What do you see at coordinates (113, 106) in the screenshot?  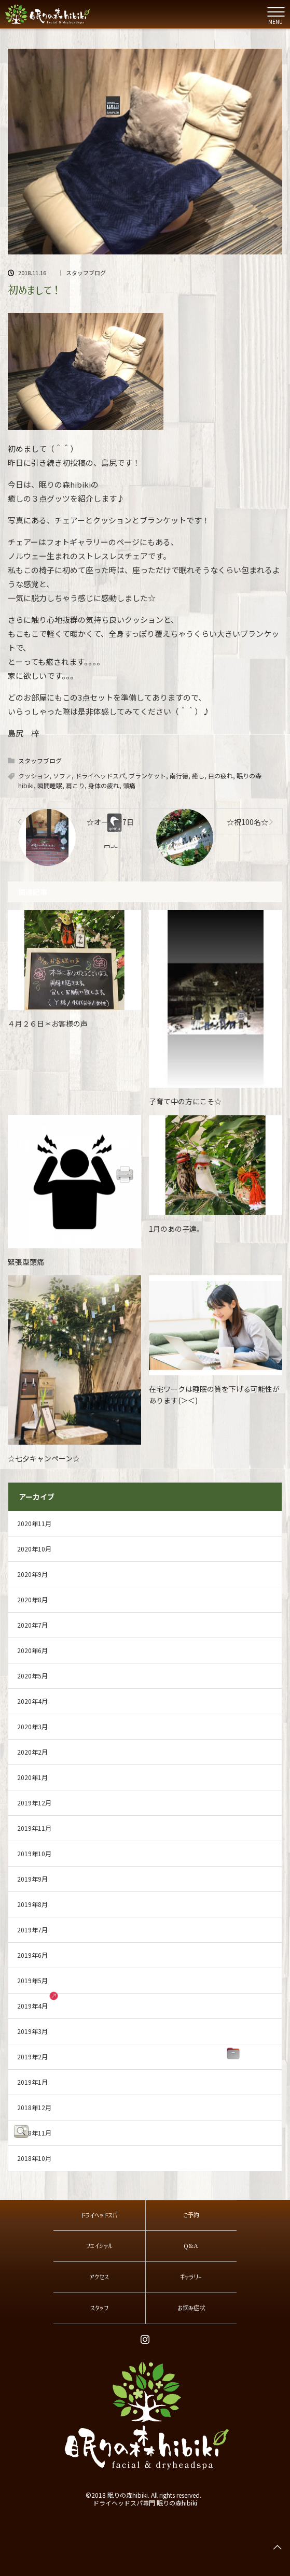 I see `open the EXS24 sampler instrument in GarageBand` at bounding box center [113, 106].